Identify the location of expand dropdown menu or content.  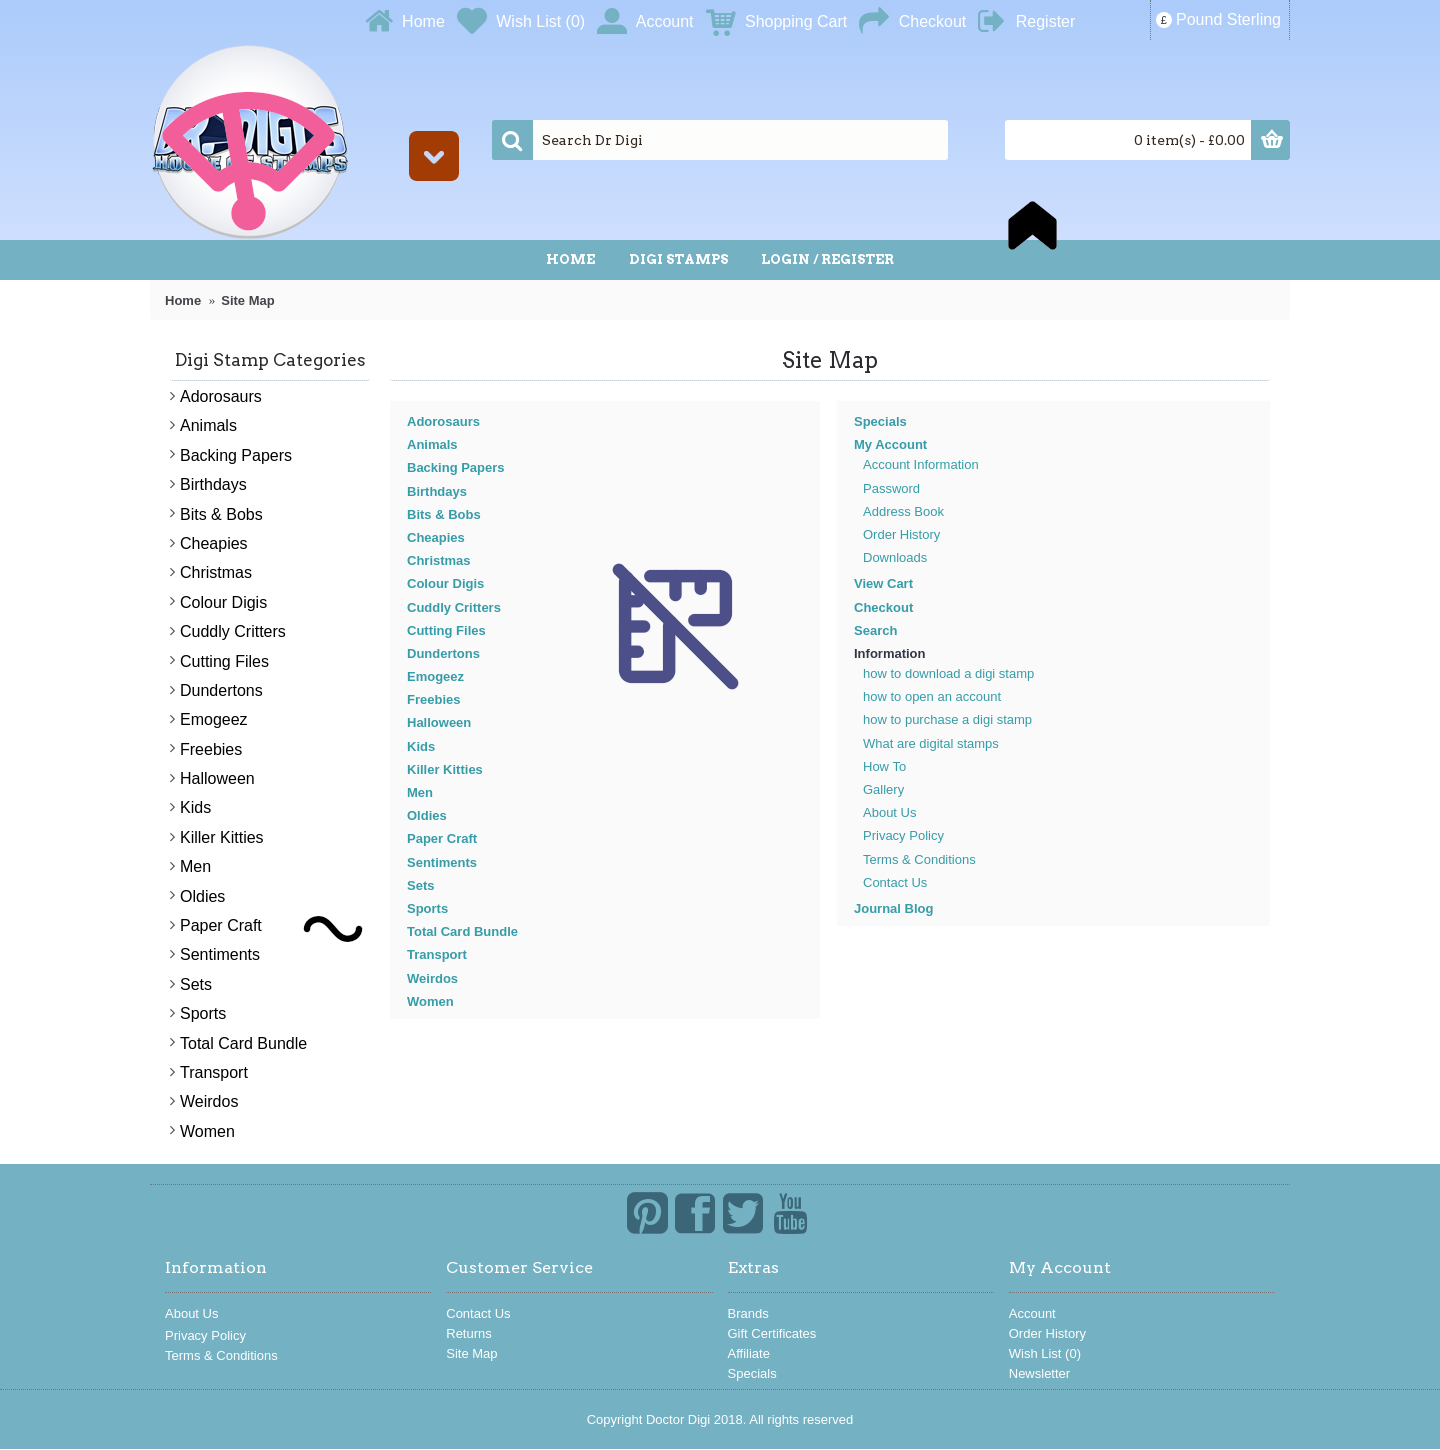
(434, 156).